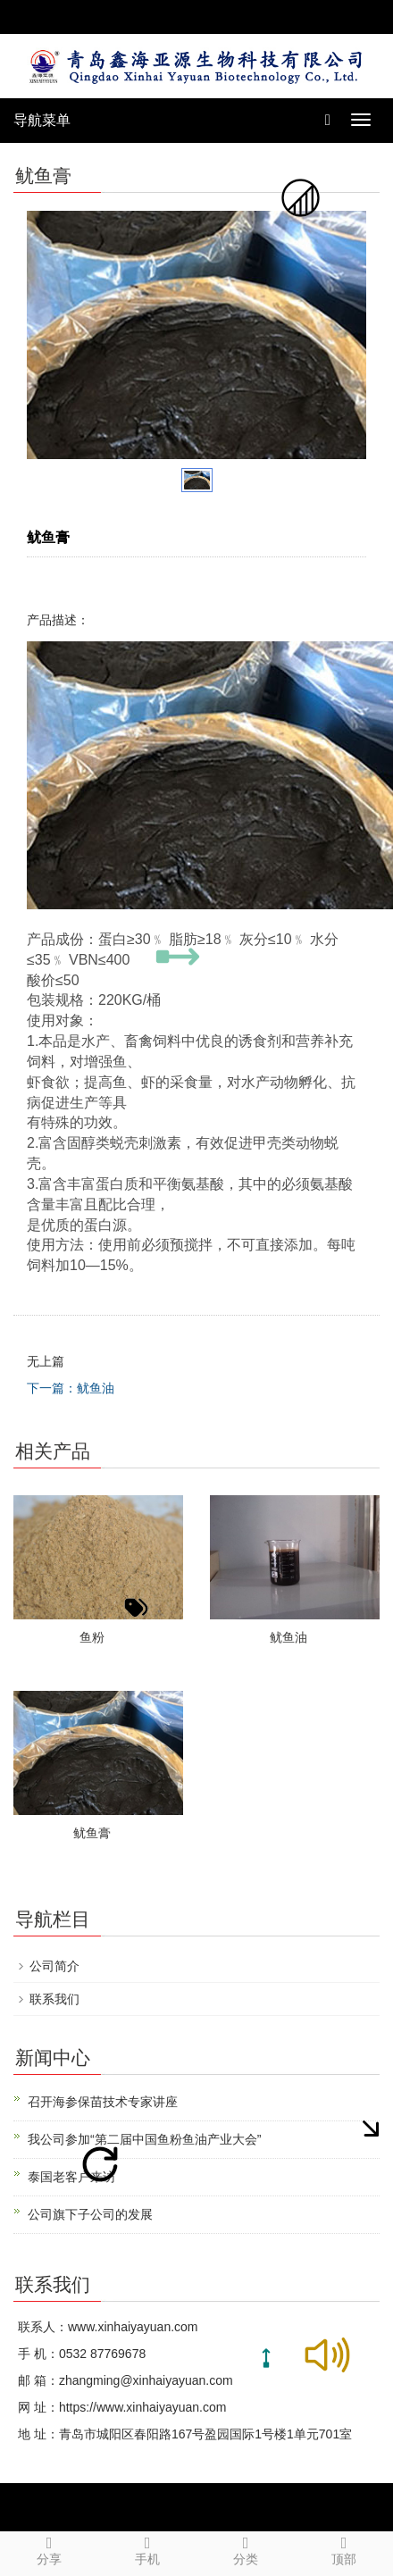 The height and width of the screenshot is (2576, 393). I want to click on adjust contrast or brightness settings, so click(300, 197).